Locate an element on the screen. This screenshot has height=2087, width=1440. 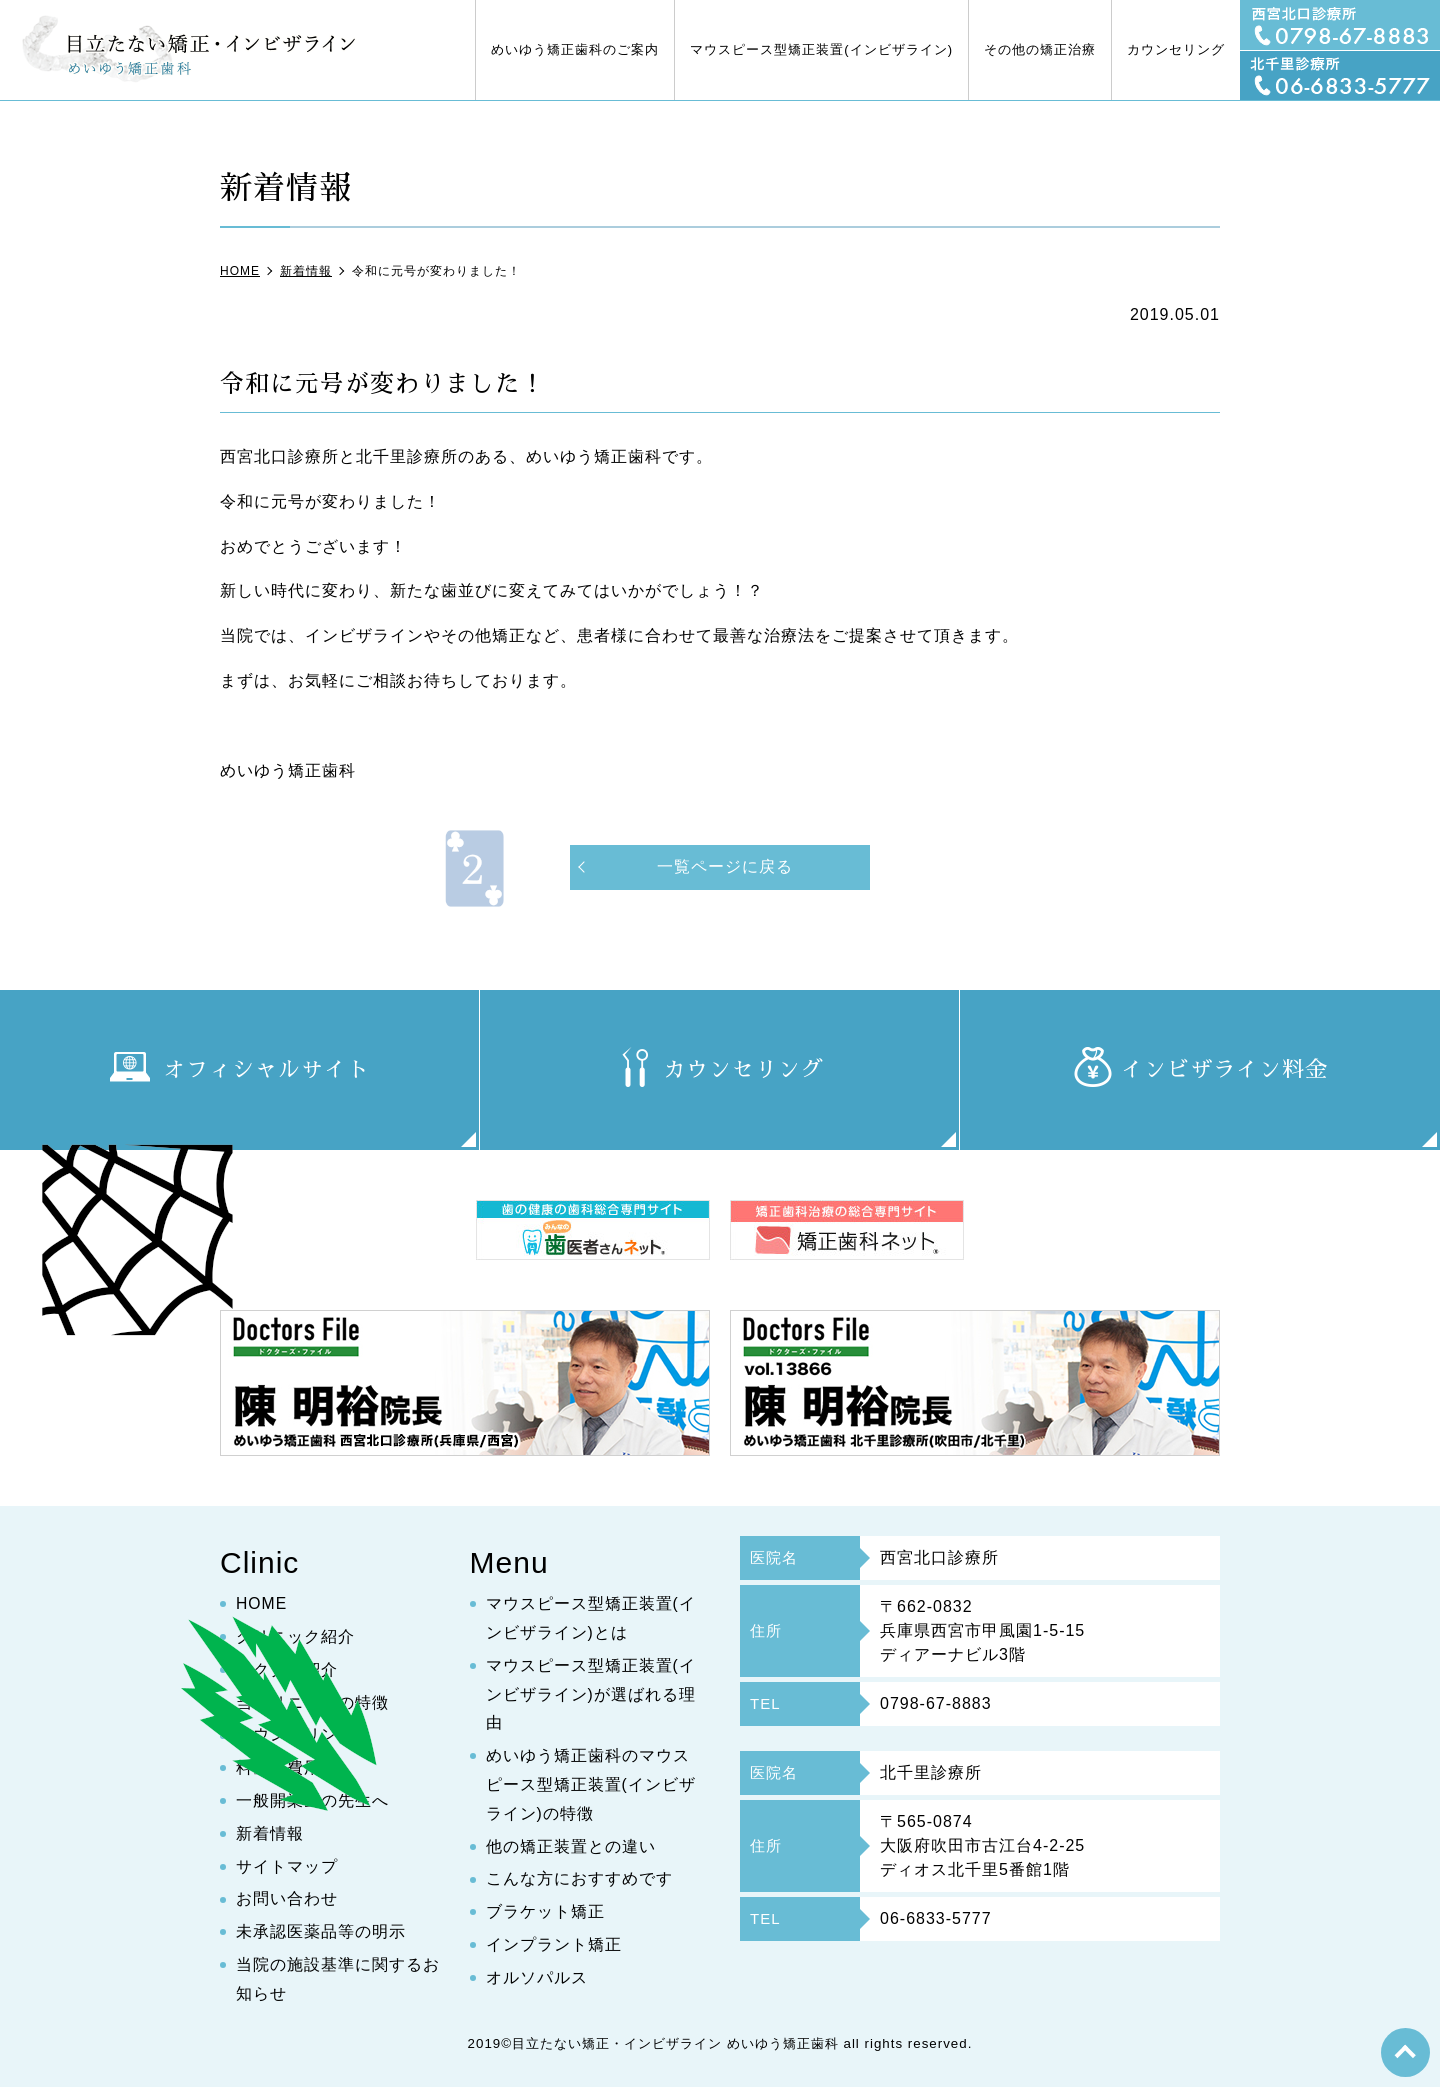
indicates an abandoned or inactive section is located at coordinates (138, 1240).